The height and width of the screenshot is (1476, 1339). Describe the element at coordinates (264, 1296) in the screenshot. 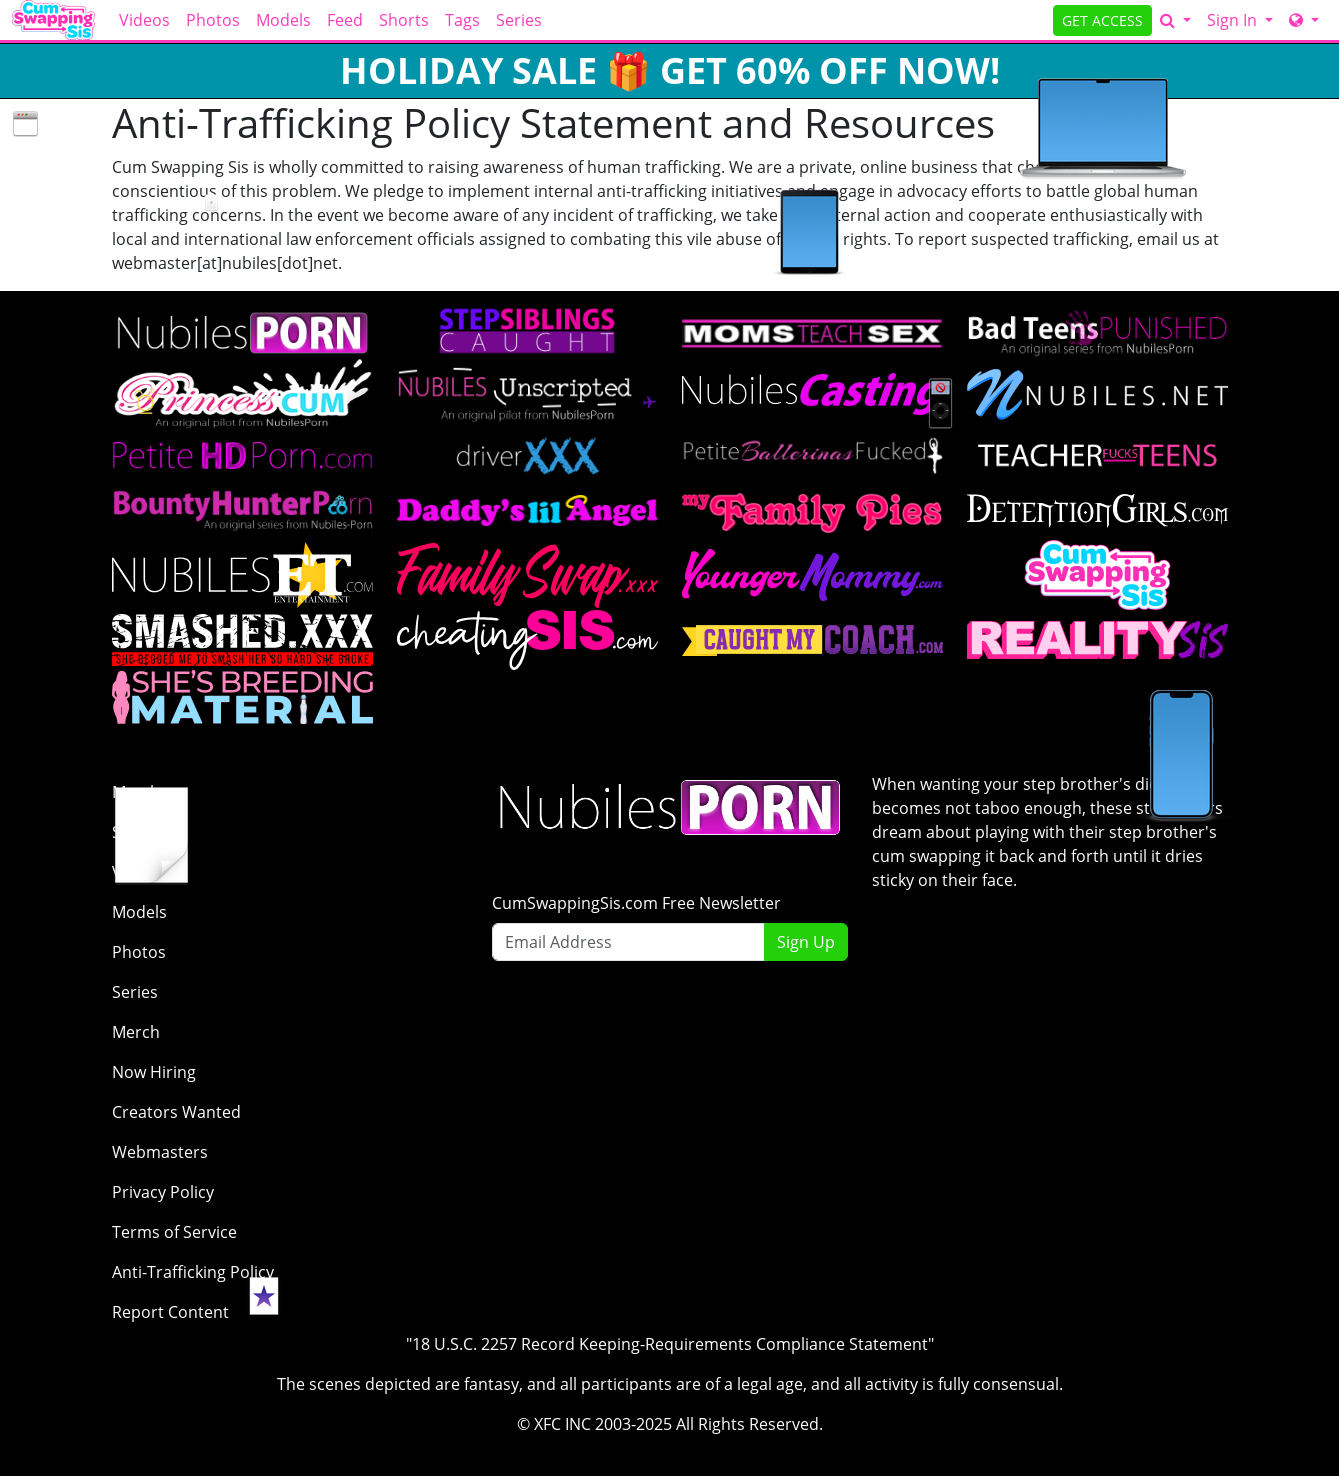

I see `mark a media clip as a favorite` at that location.